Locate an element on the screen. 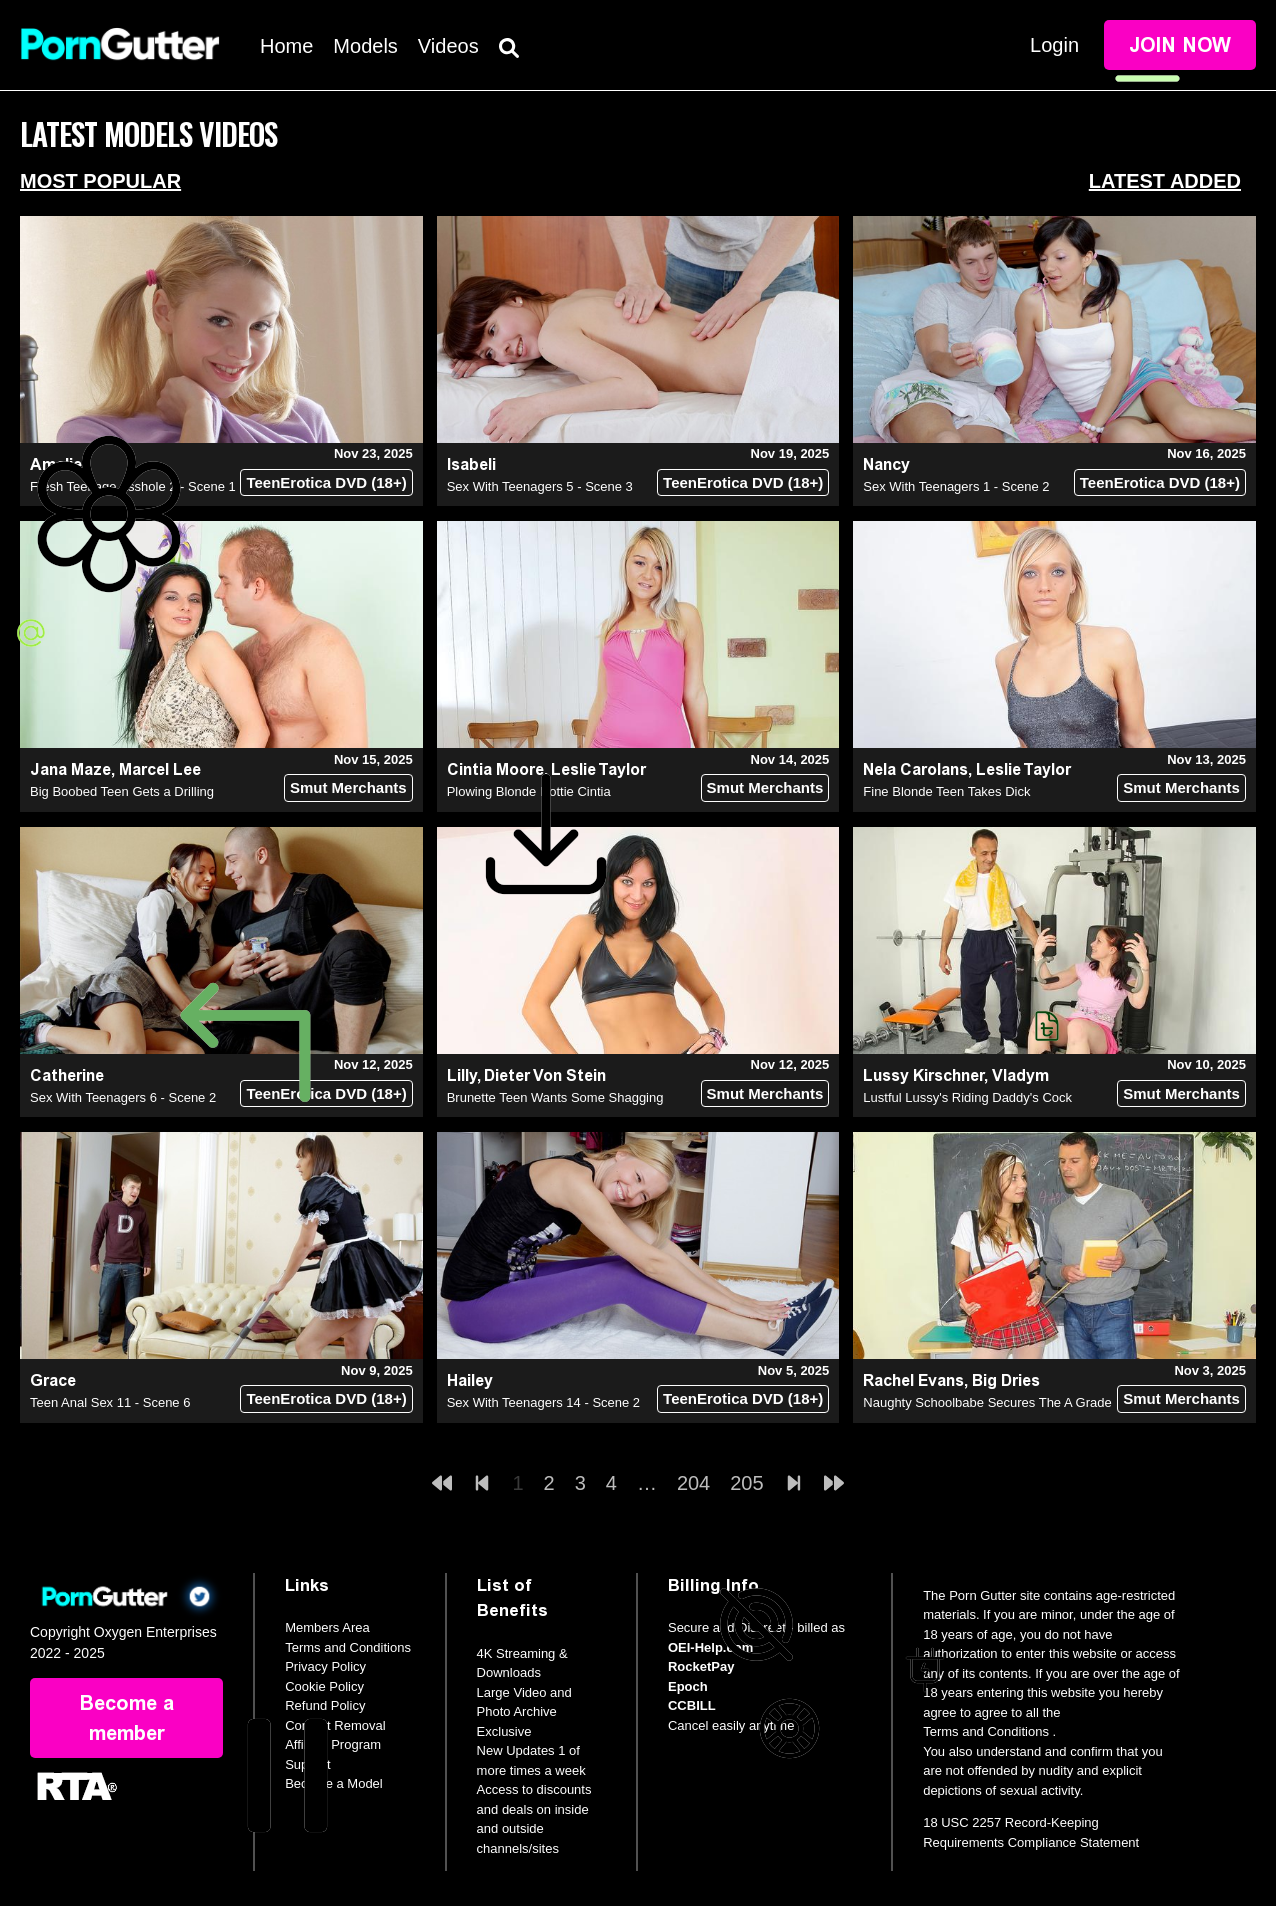 This screenshot has width=1276, height=1906. go back to the previous screen is located at coordinates (245, 1042).